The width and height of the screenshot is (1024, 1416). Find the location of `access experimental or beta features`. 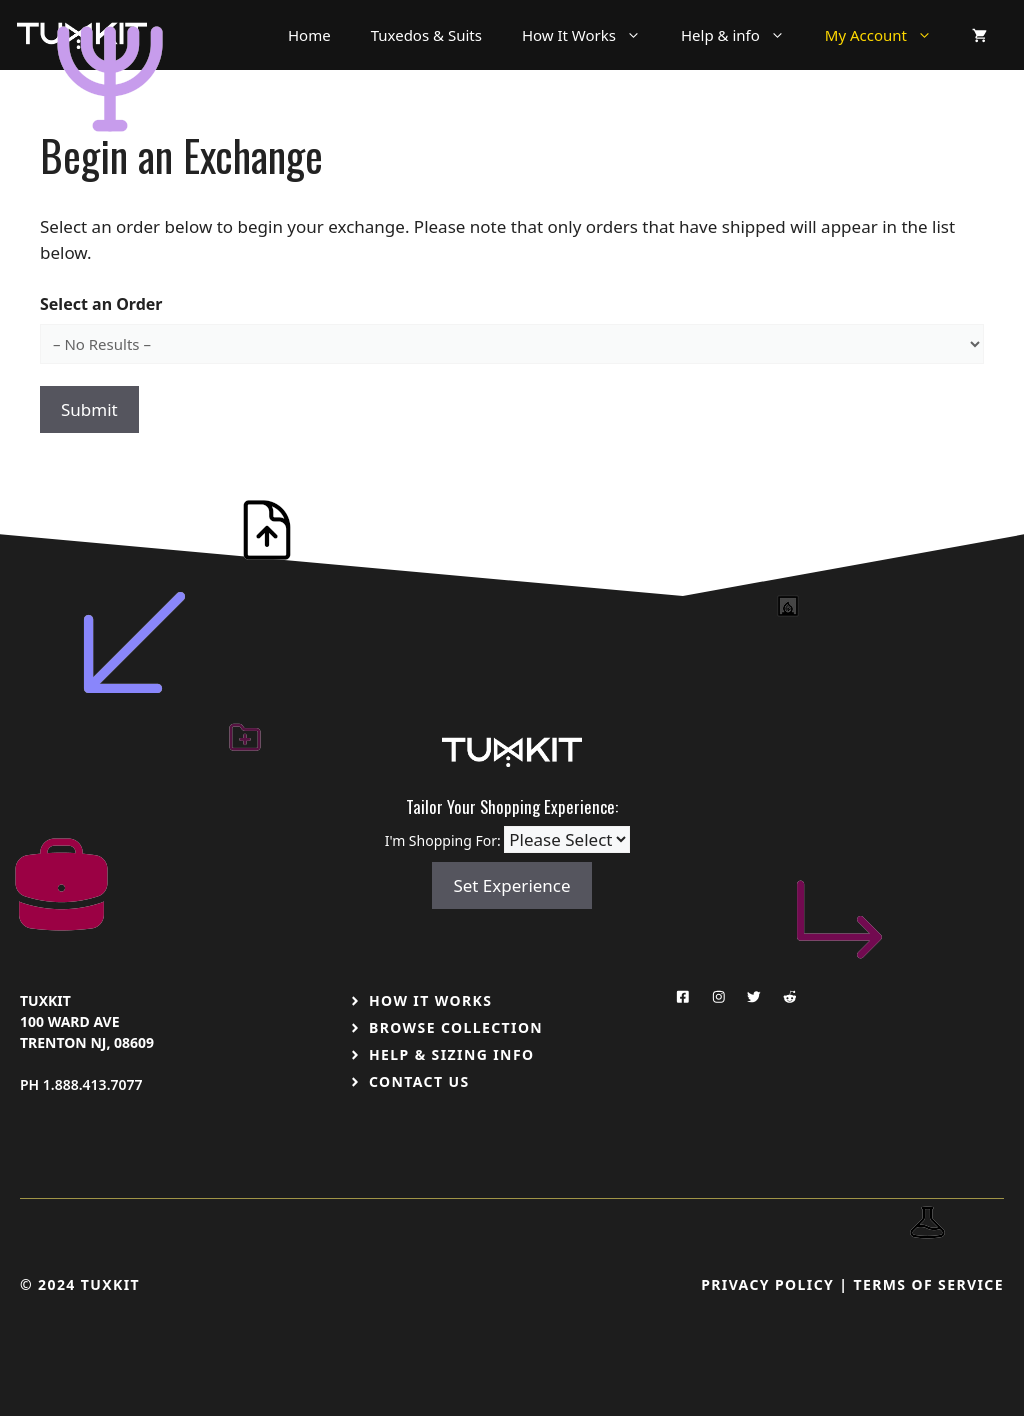

access experimental or beta features is located at coordinates (927, 1222).